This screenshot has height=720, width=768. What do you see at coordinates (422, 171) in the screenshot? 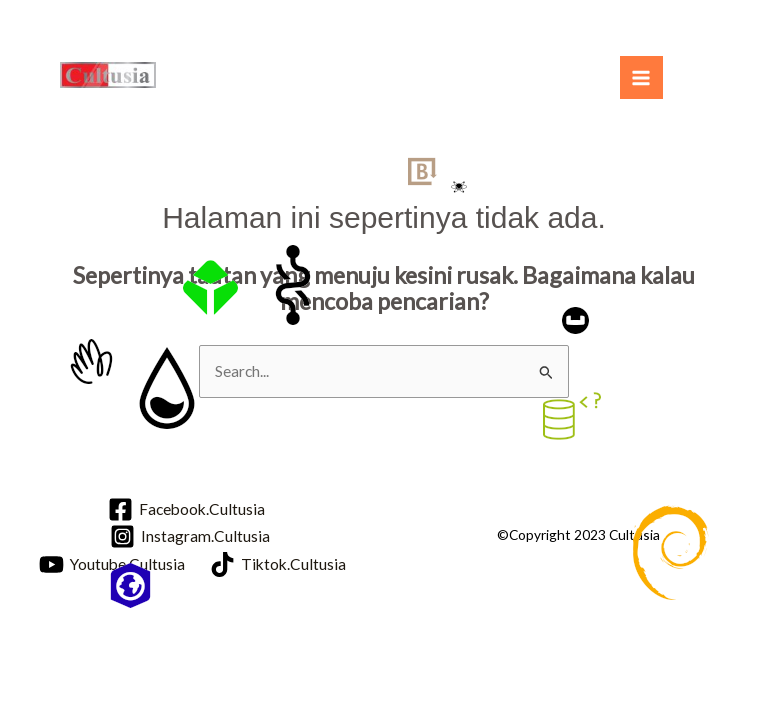
I see `open brandfolder digital asset management` at bounding box center [422, 171].